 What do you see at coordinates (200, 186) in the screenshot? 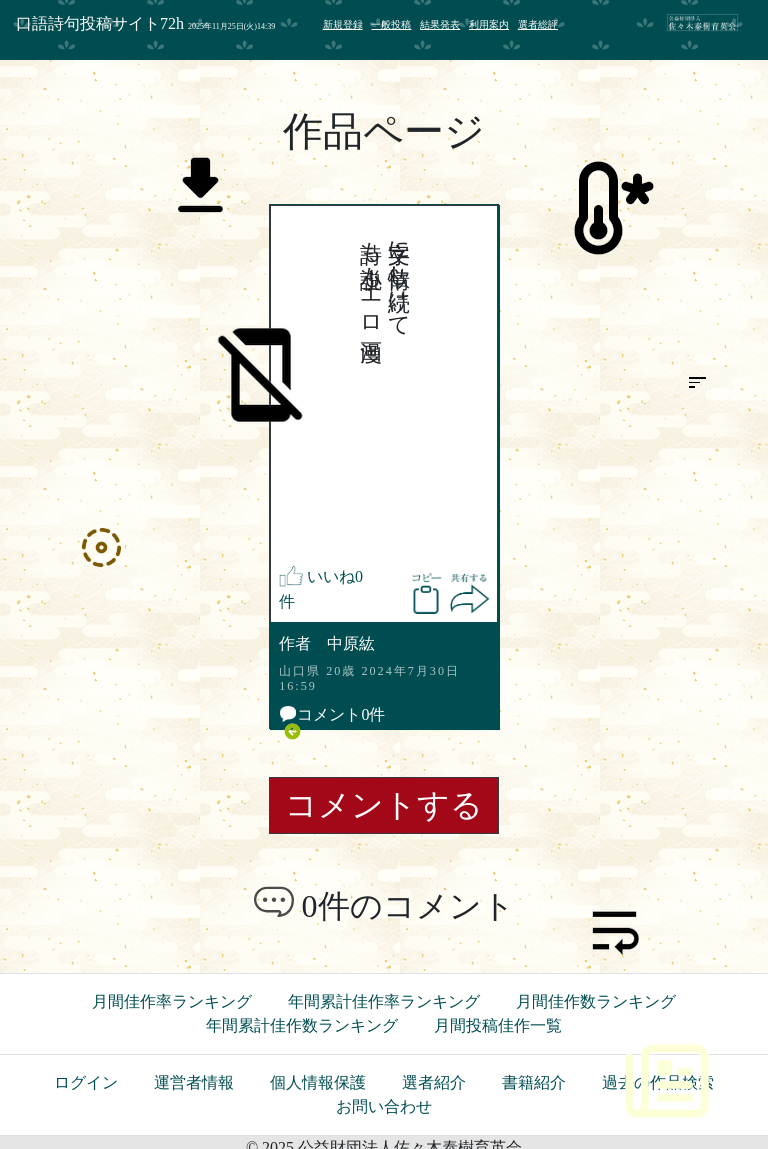
I see `download a file or content` at bounding box center [200, 186].